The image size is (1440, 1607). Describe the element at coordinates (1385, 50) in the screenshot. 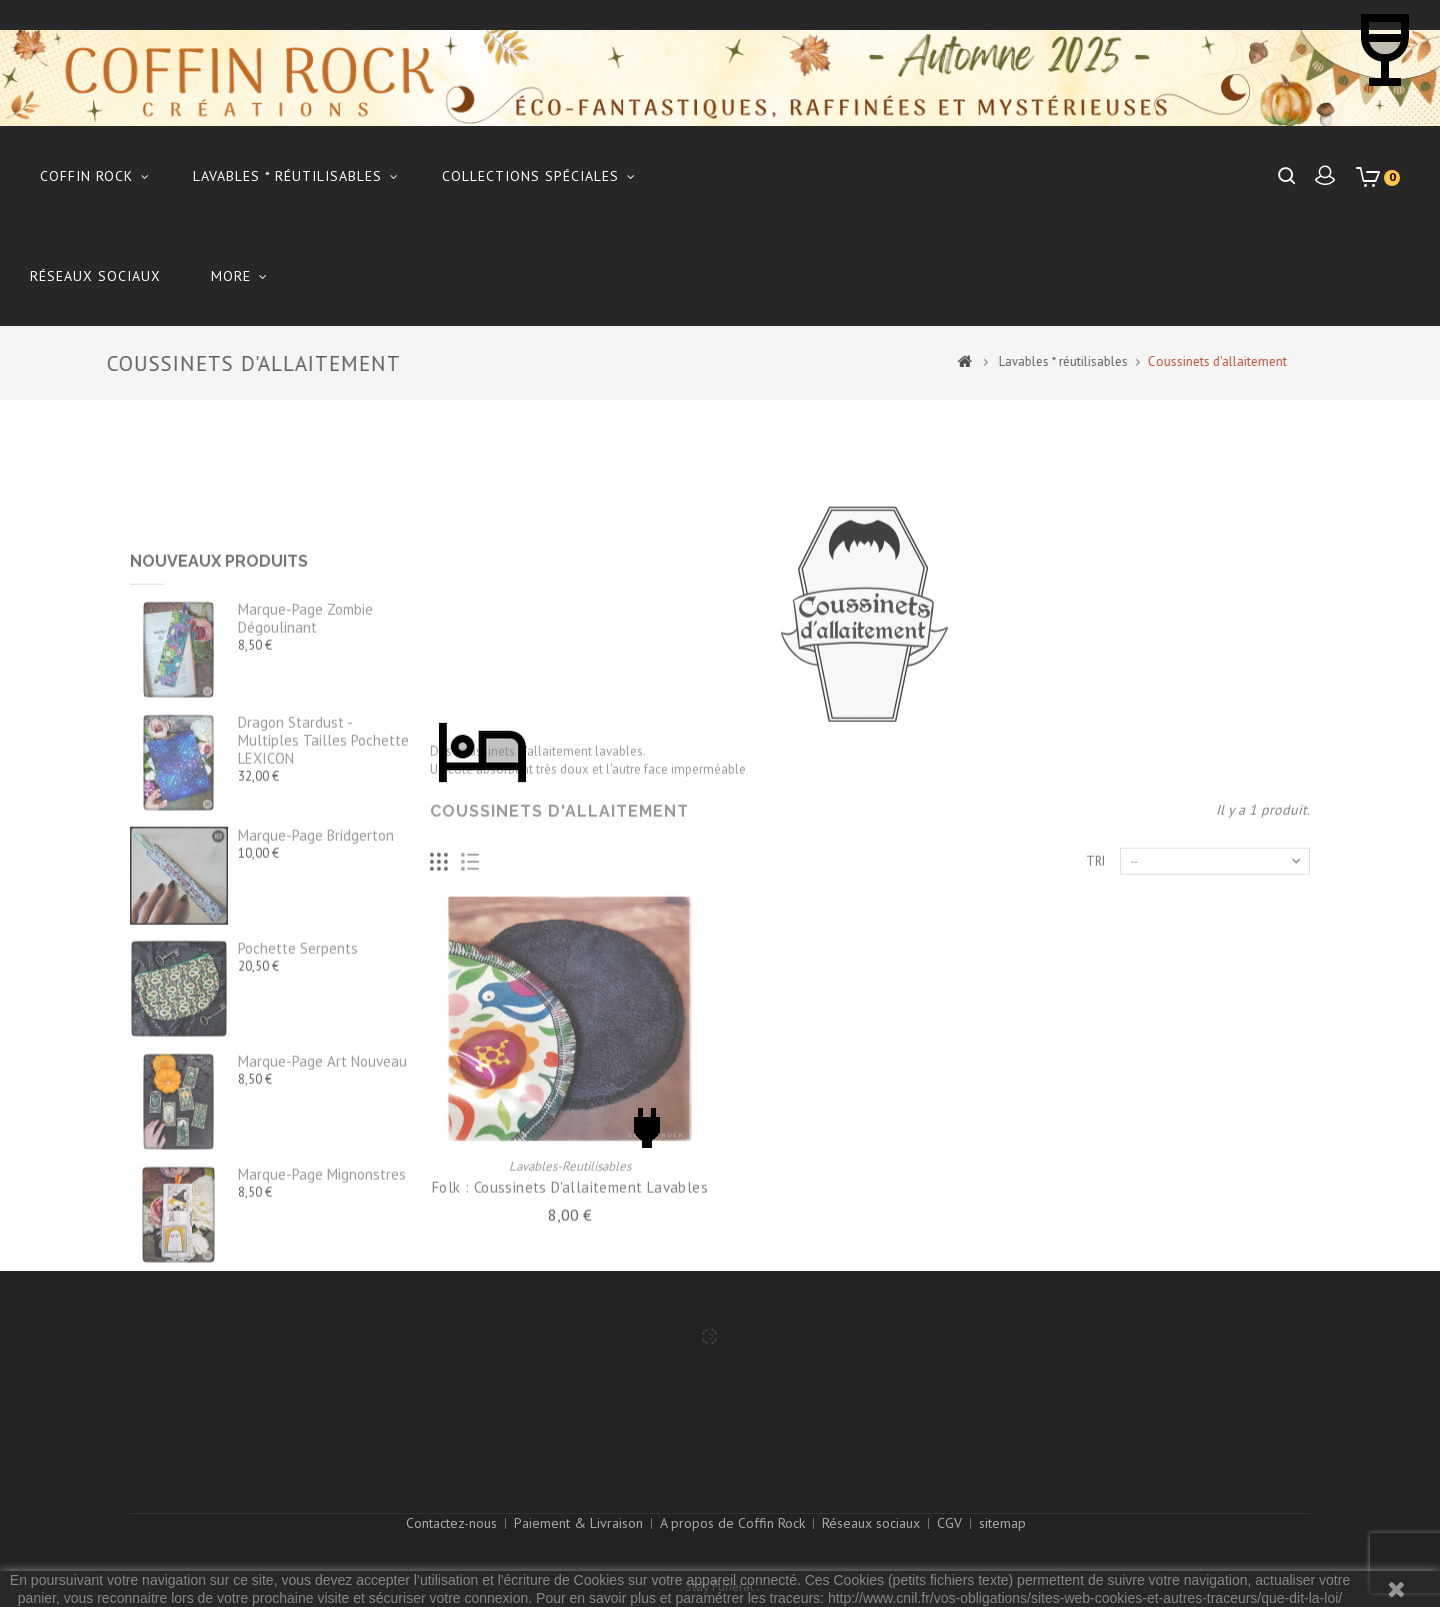

I see `find nearby wine bars or restaurants` at that location.